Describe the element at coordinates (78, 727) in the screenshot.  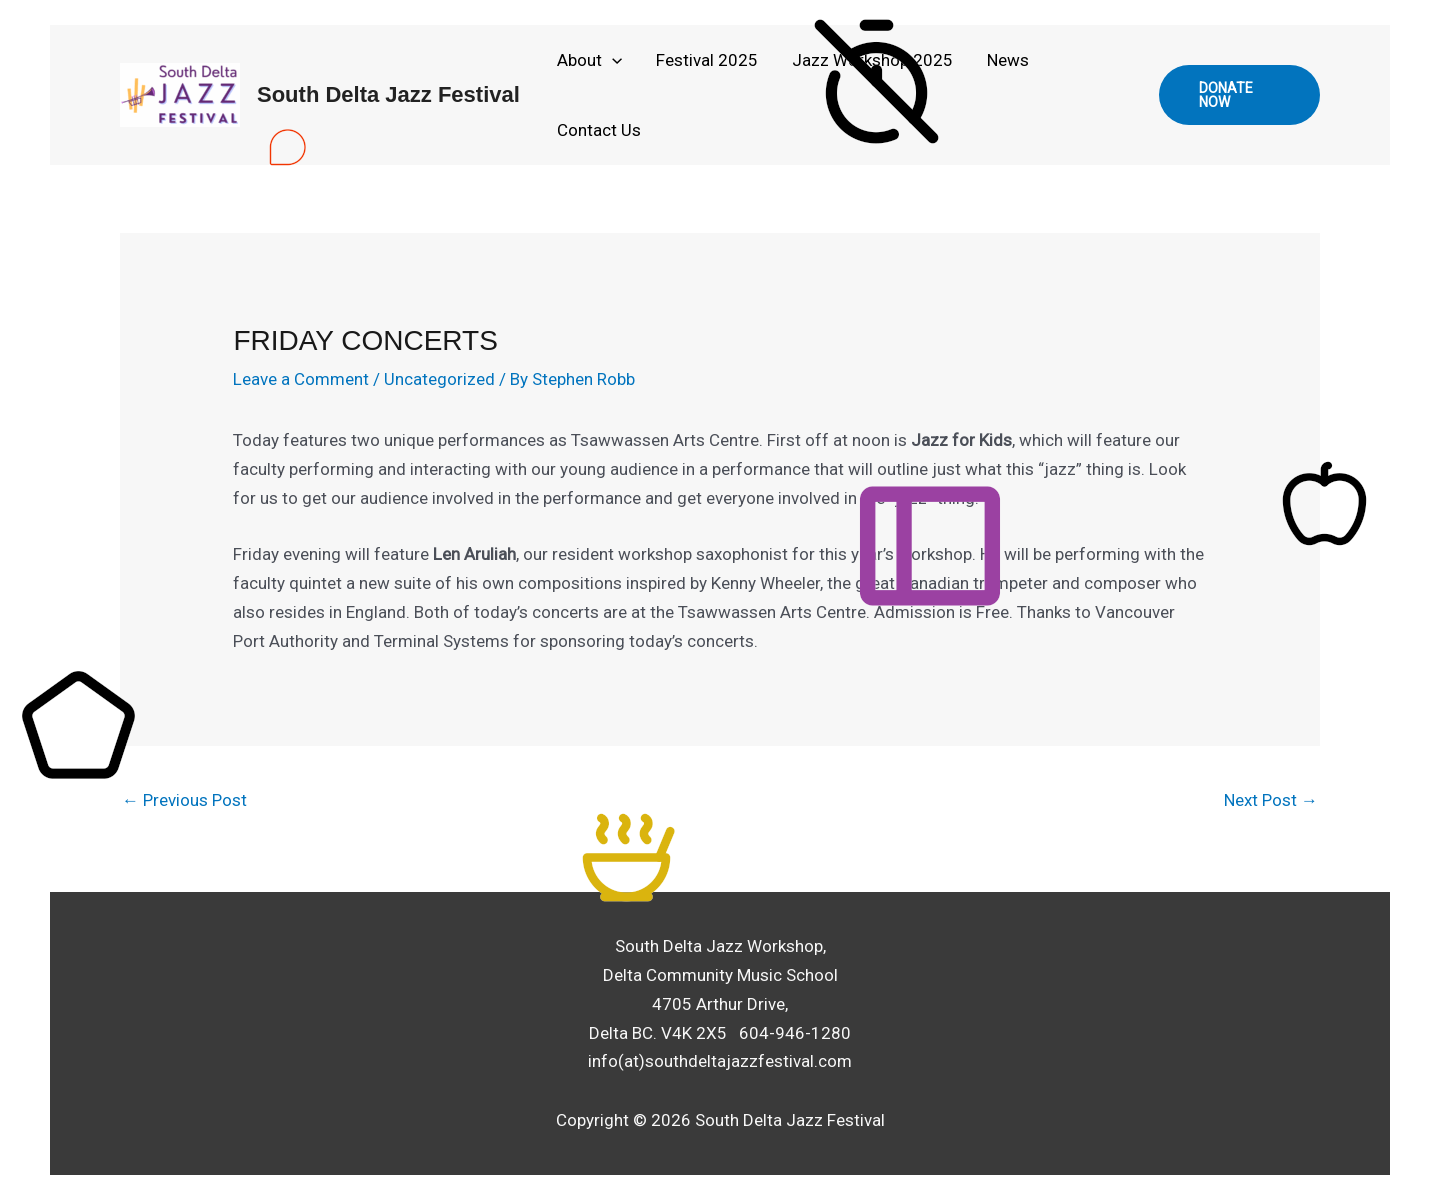
I see `select pentagon shape tool` at that location.